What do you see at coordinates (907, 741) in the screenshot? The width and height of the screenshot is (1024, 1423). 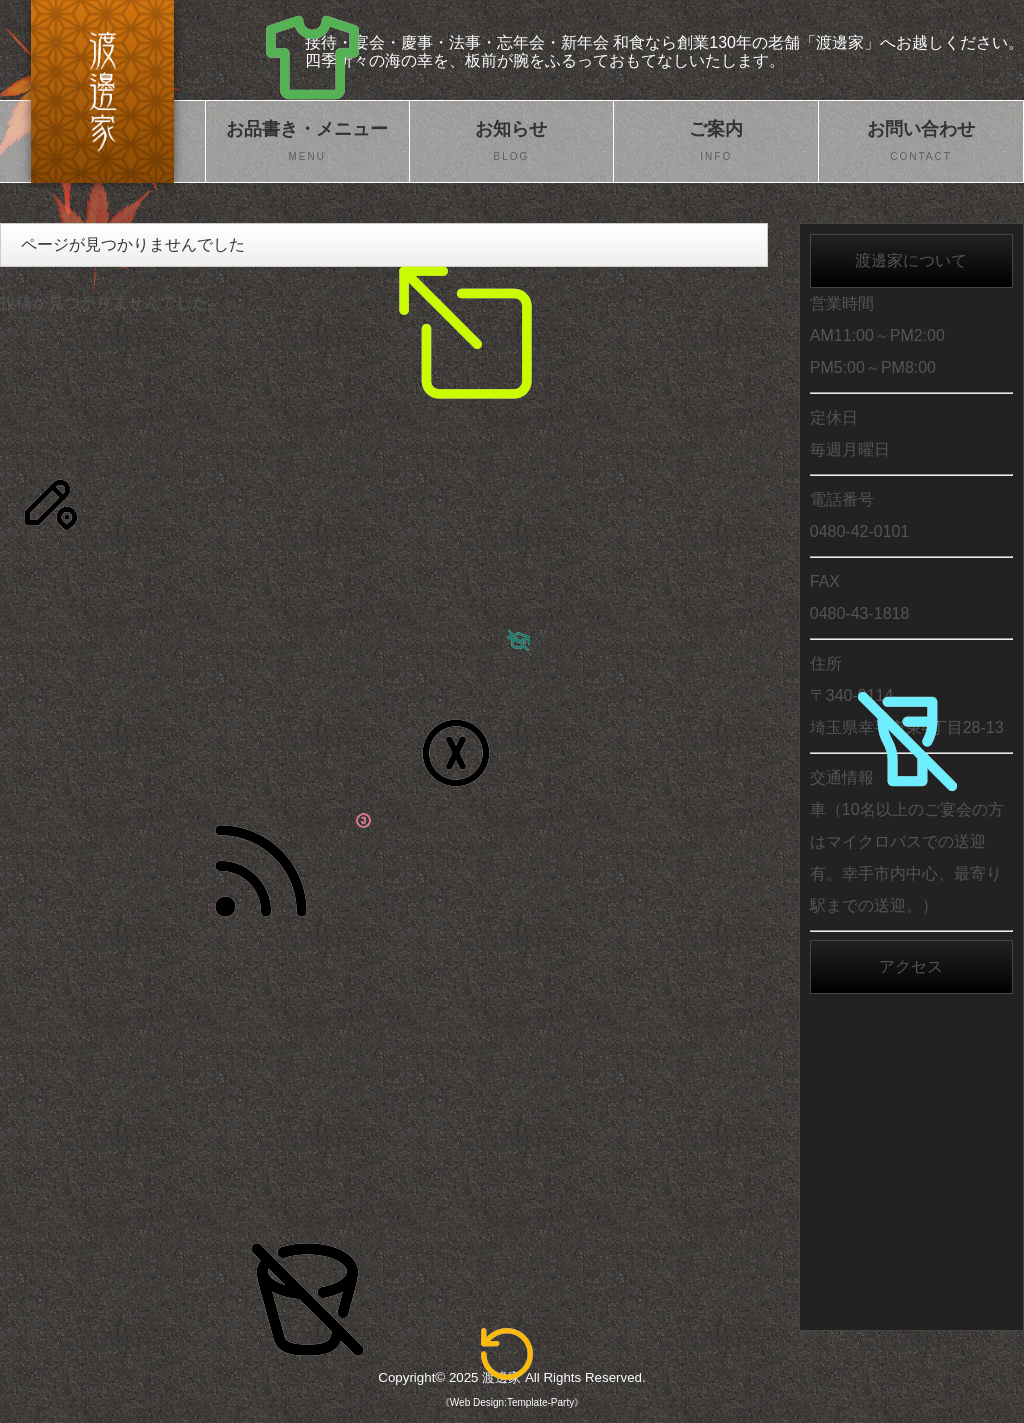 I see `no alcohol allowed` at bounding box center [907, 741].